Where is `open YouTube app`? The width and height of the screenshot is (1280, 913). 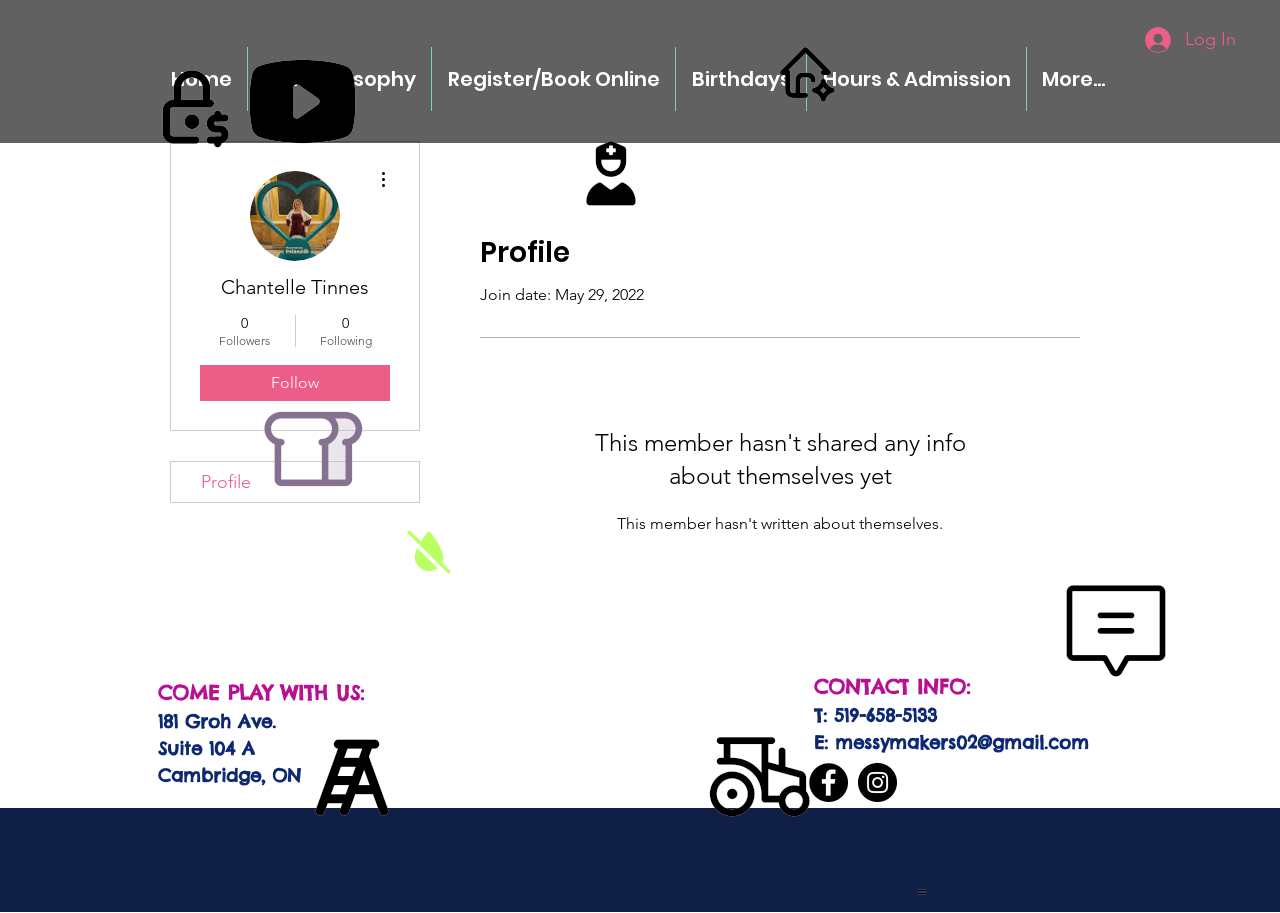
open YouTube app is located at coordinates (302, 101).